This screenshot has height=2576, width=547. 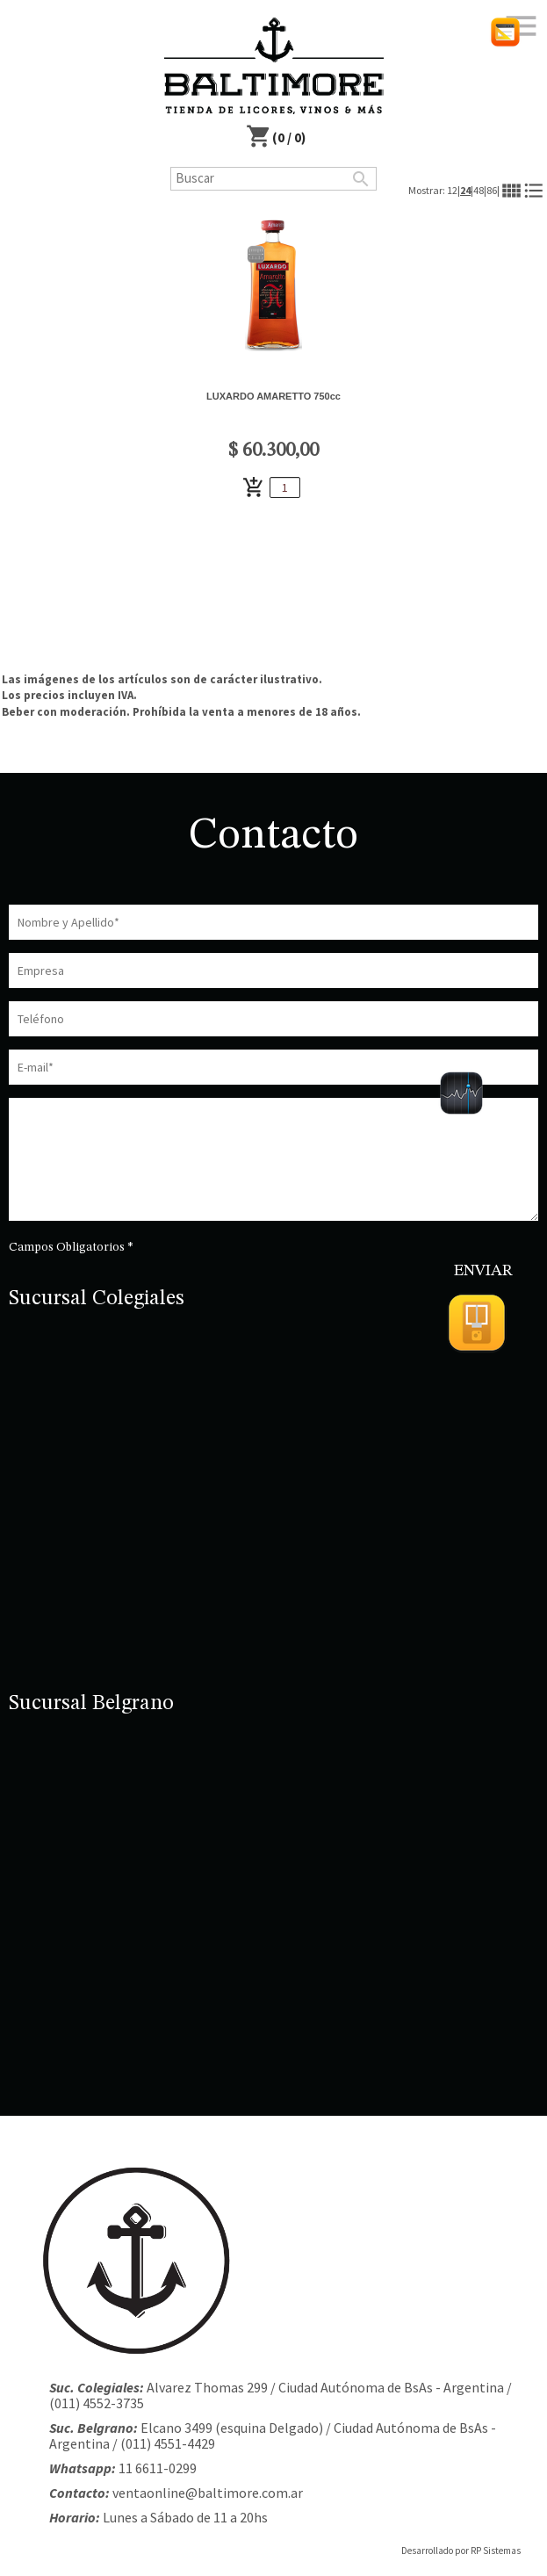 I want to click on open the Stocks app, so click(x=461, y=1093).